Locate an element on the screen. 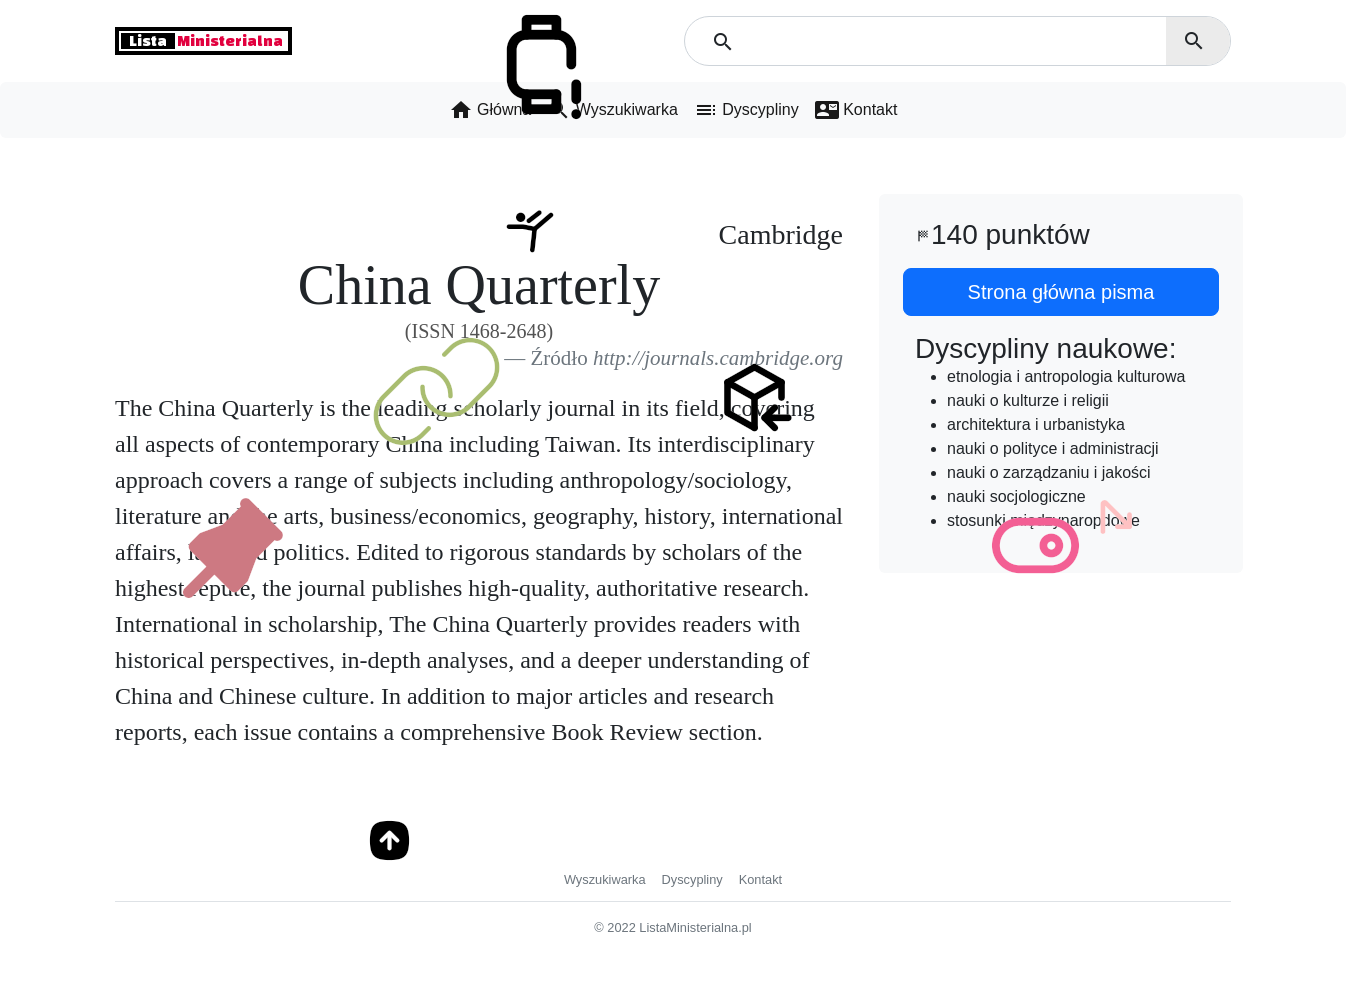  smartwatch alert or notification is located at coordinates (541, 64).